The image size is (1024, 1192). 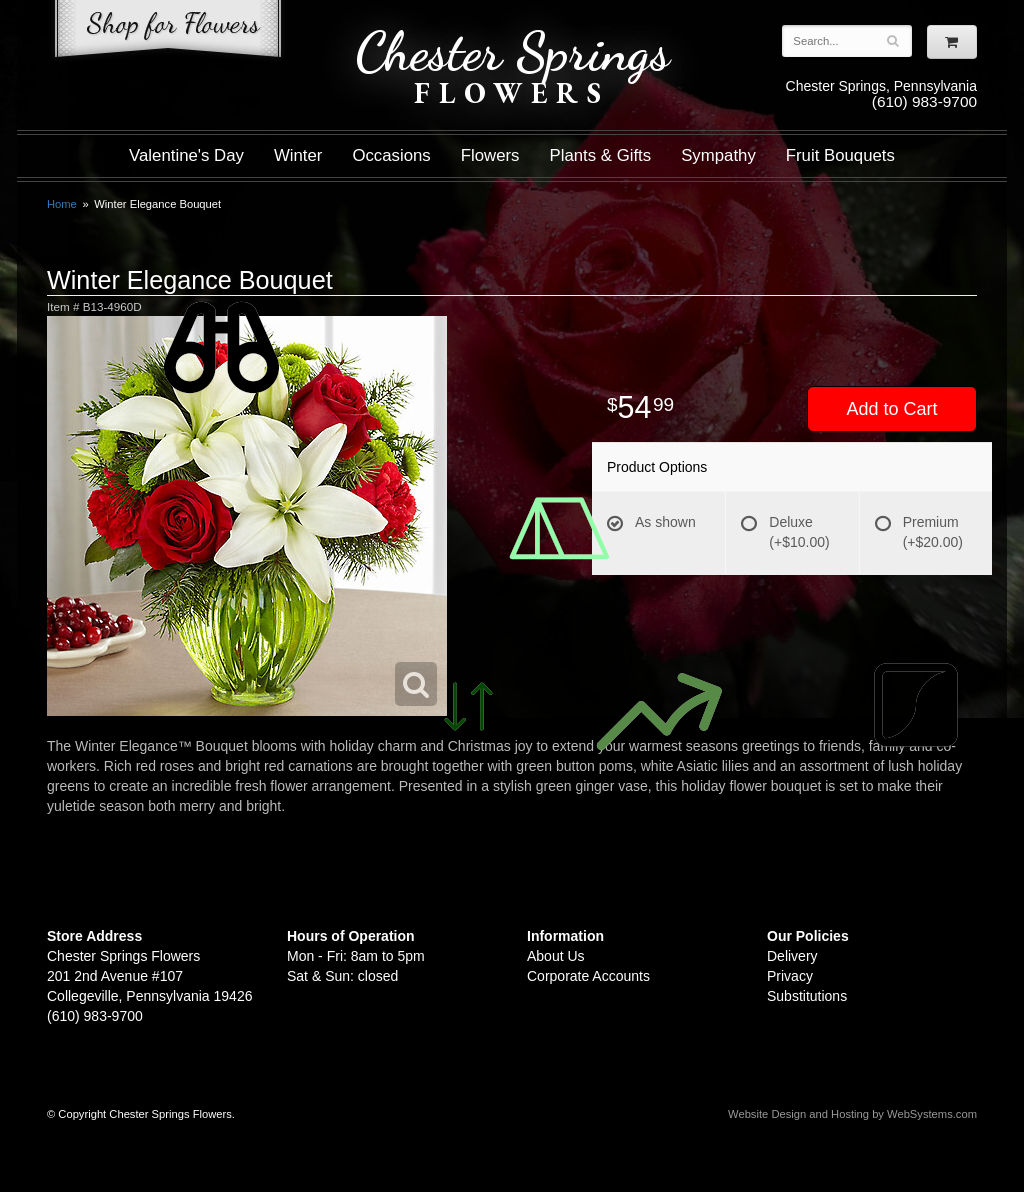 What do you see at coordinates (468, 706) in the screenshot?
I see `sort items in ascending or descending order` at bounding box center [468, 706].